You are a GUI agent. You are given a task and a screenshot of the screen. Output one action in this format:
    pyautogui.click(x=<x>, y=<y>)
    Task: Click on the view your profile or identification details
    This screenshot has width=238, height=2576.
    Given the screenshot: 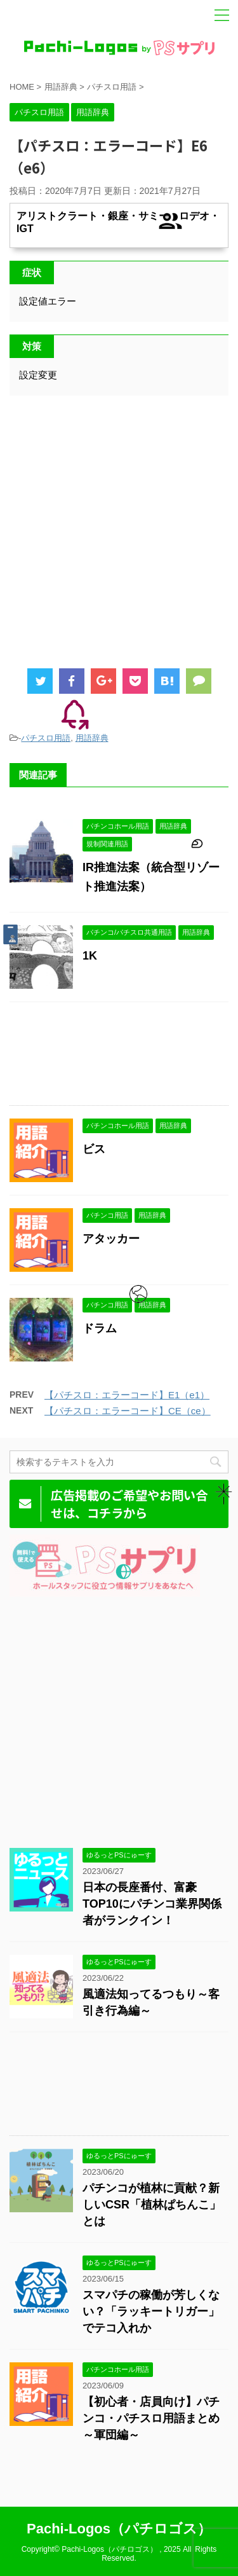 What is the action you would take?
    pyautogui.click(x=10, y=934)
    